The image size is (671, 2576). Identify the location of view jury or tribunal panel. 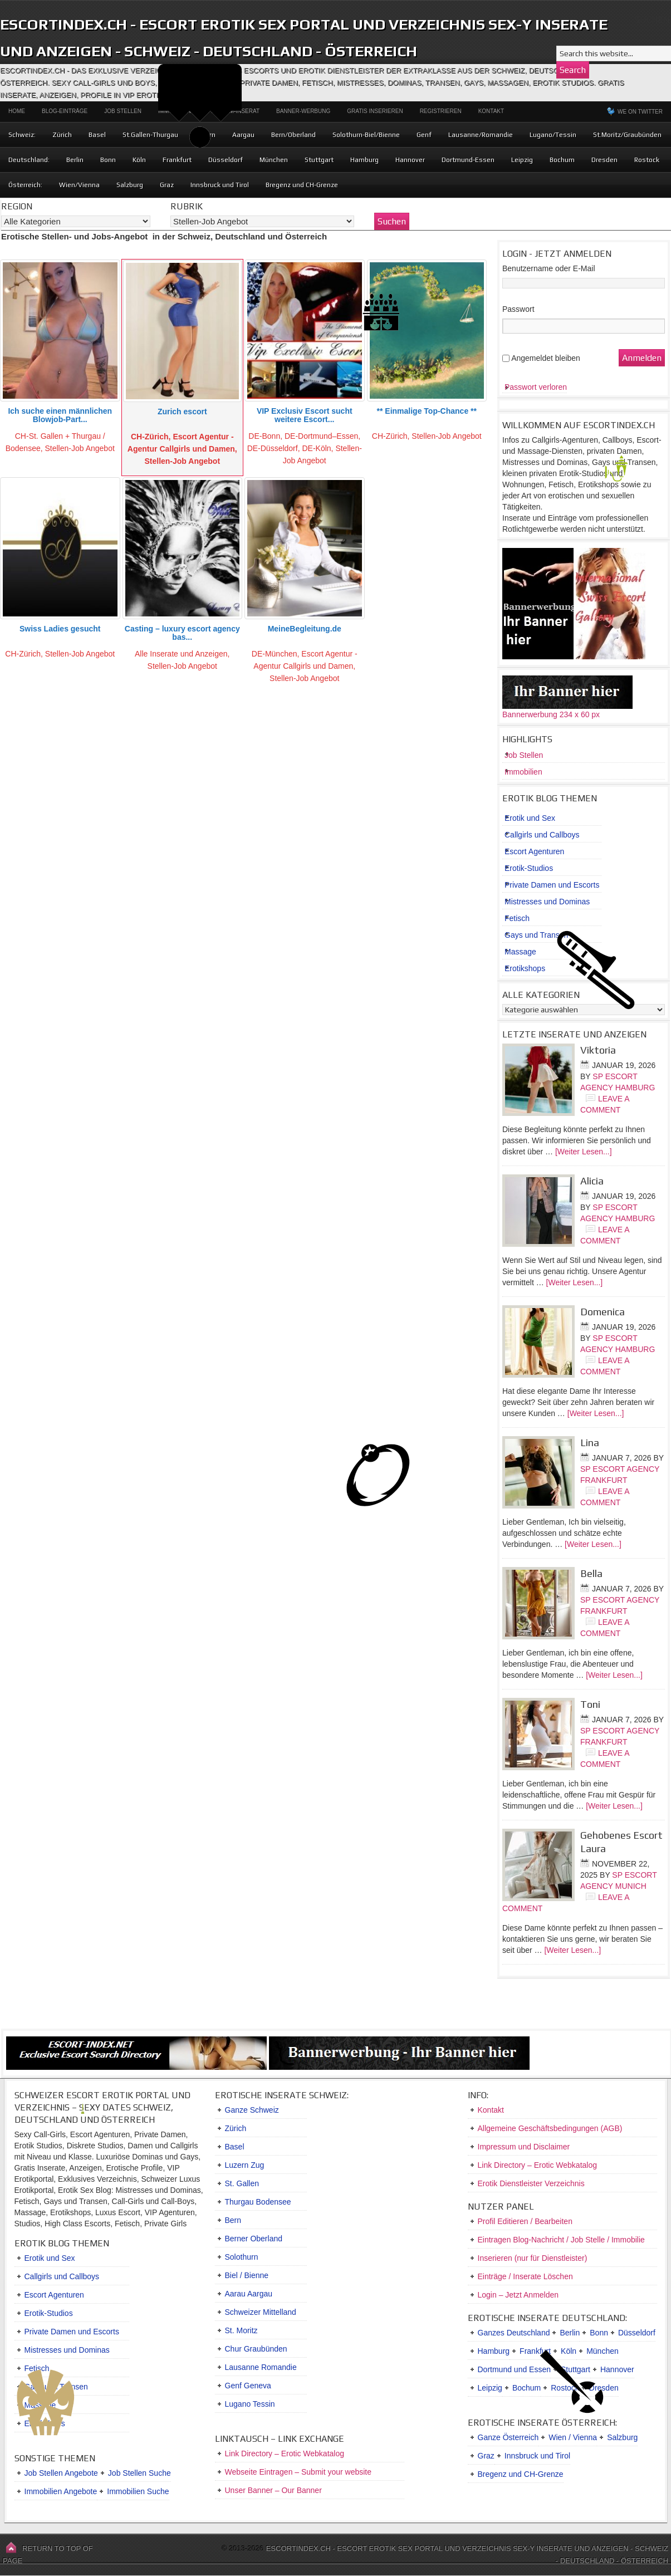
(381, 312).